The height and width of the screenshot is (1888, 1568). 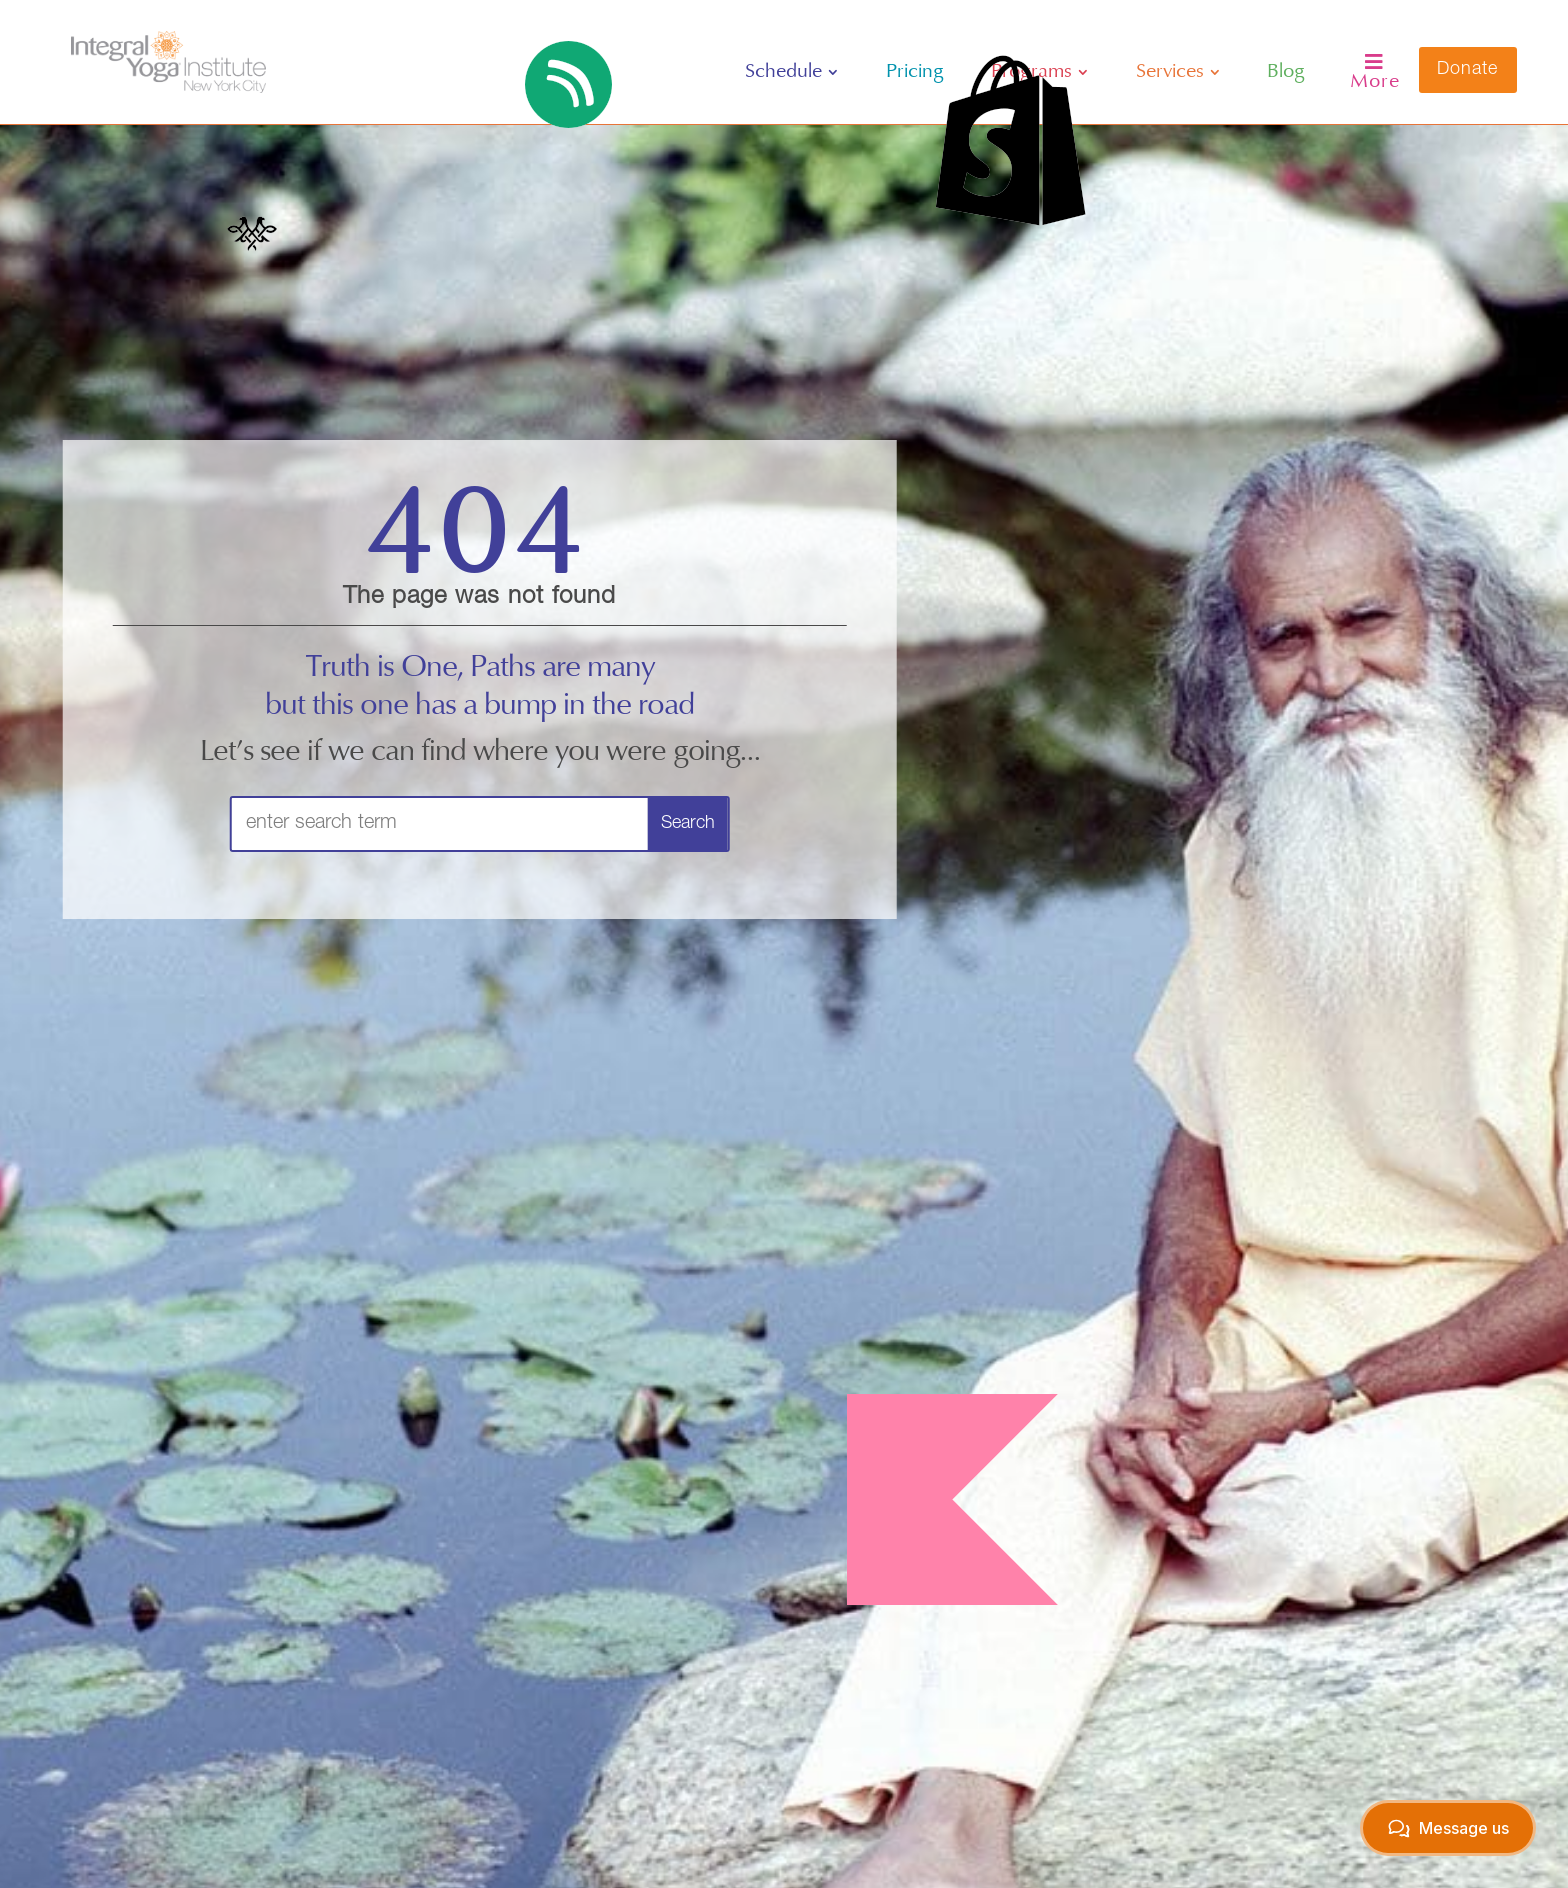 What do you see at coordinates (952, 1499) in the screenshot?
I see `kotlin programming language logo` at bounding box center [952, 1499].